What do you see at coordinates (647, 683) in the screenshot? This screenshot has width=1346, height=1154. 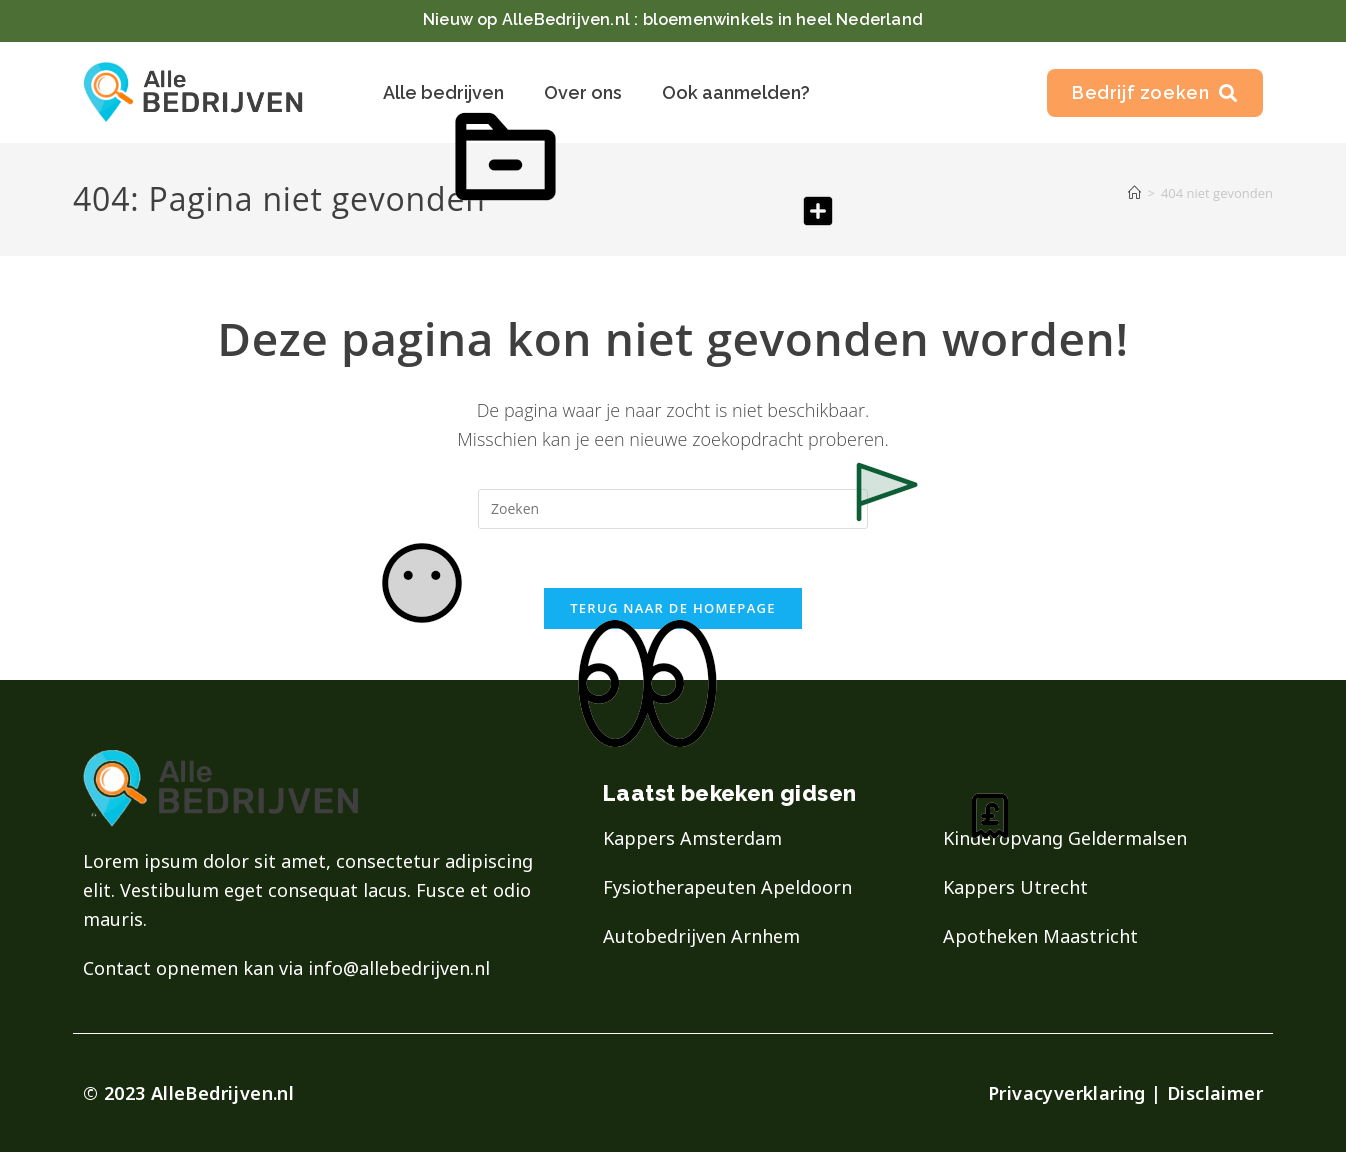 I see `view who has seen your content` at bounding box center [647, 683].